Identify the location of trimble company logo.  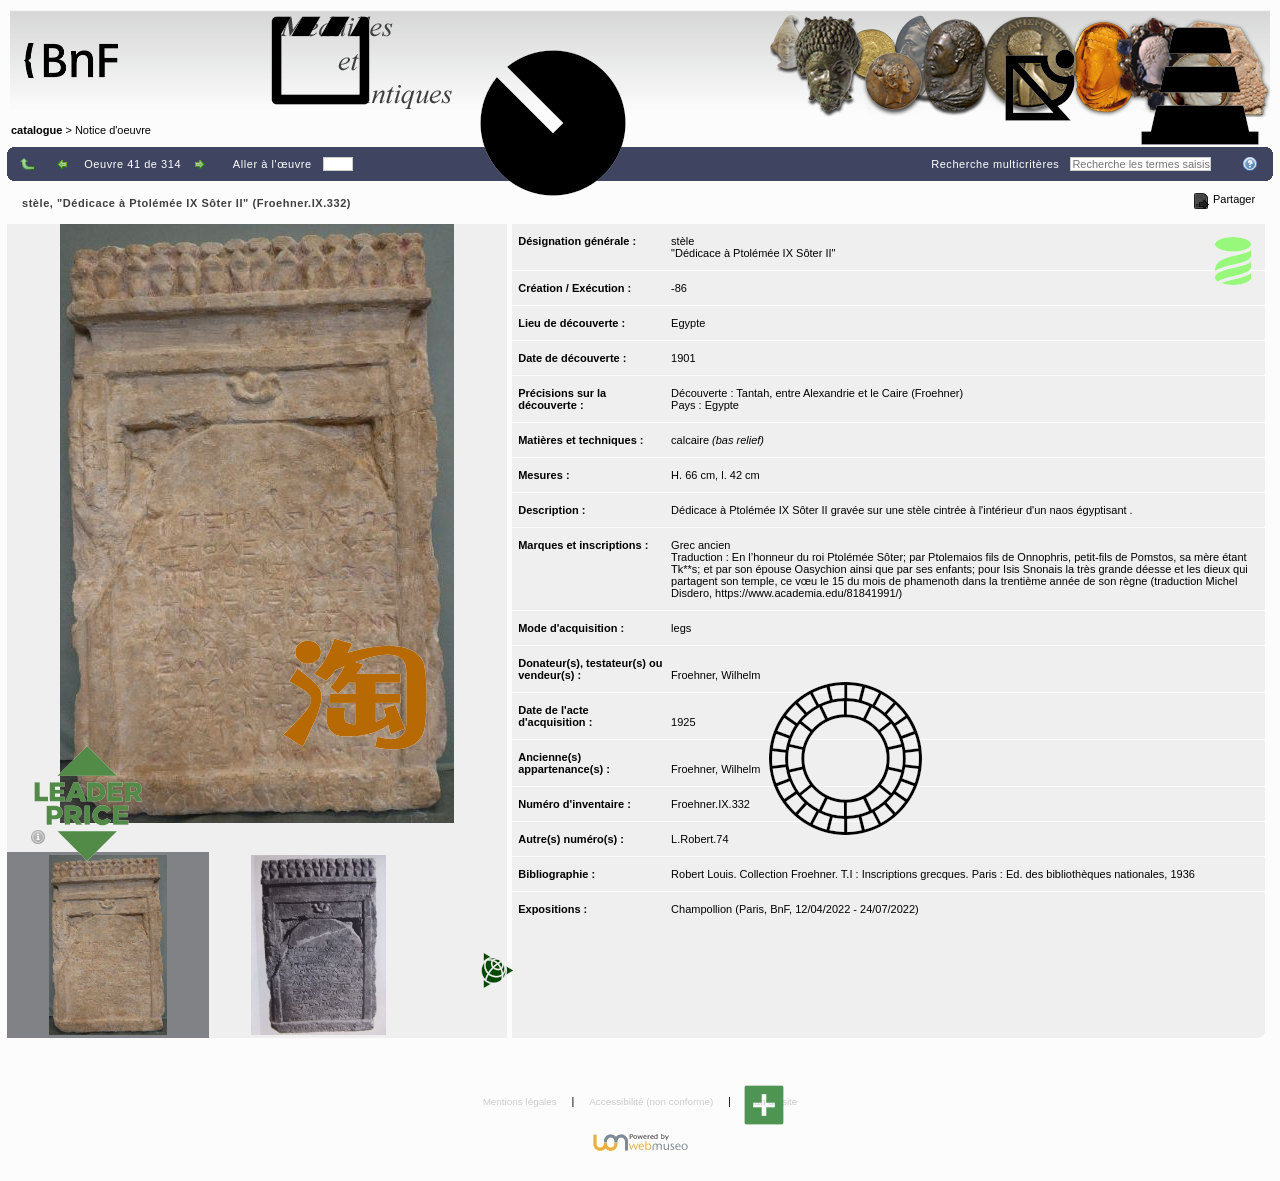
(497, 970).